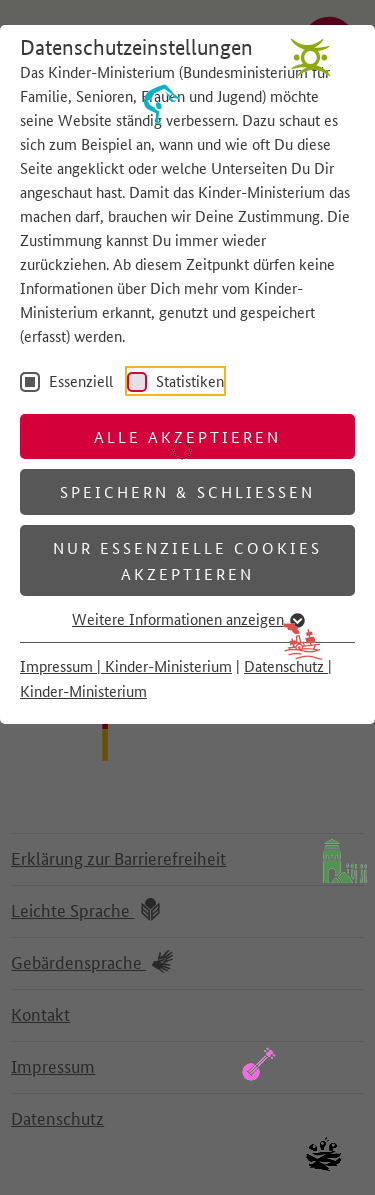  What do you see at coordinates (182, 450) in the screenshot?
I see `select european union as region or country` at bounding box center [182, 450].